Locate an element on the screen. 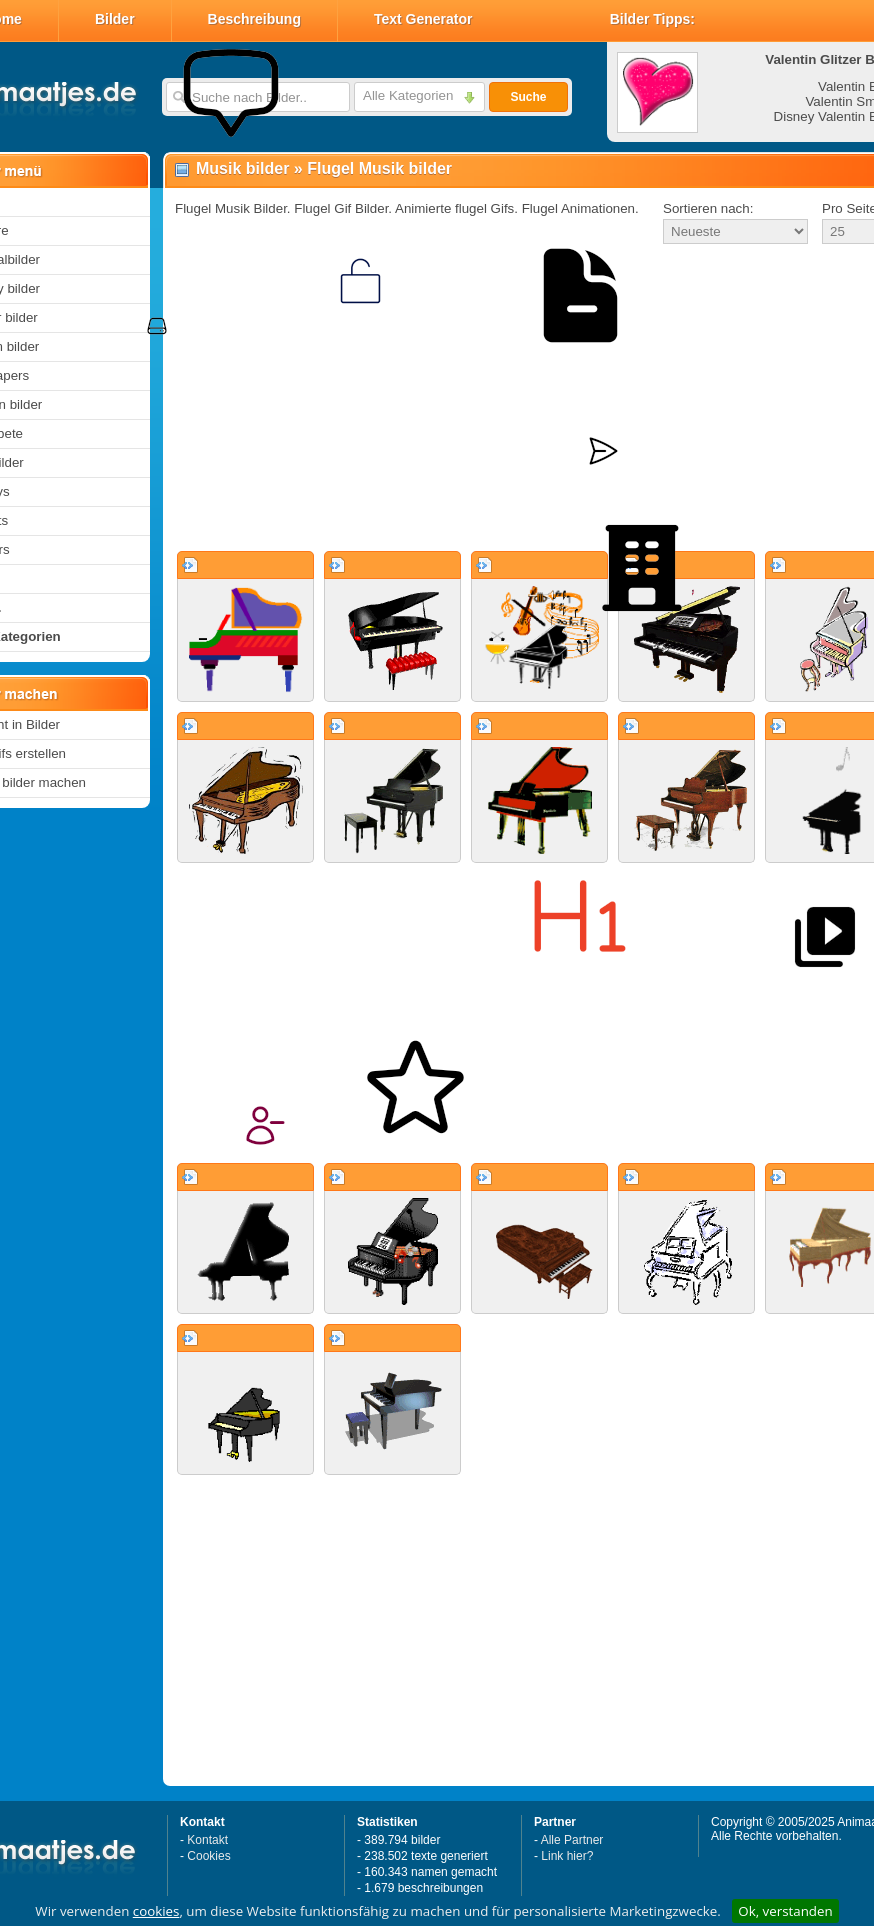 Image resolution: width=874 pixels, height=1926 pixels. remove a user or contact is located at coordinates (263, 1125).